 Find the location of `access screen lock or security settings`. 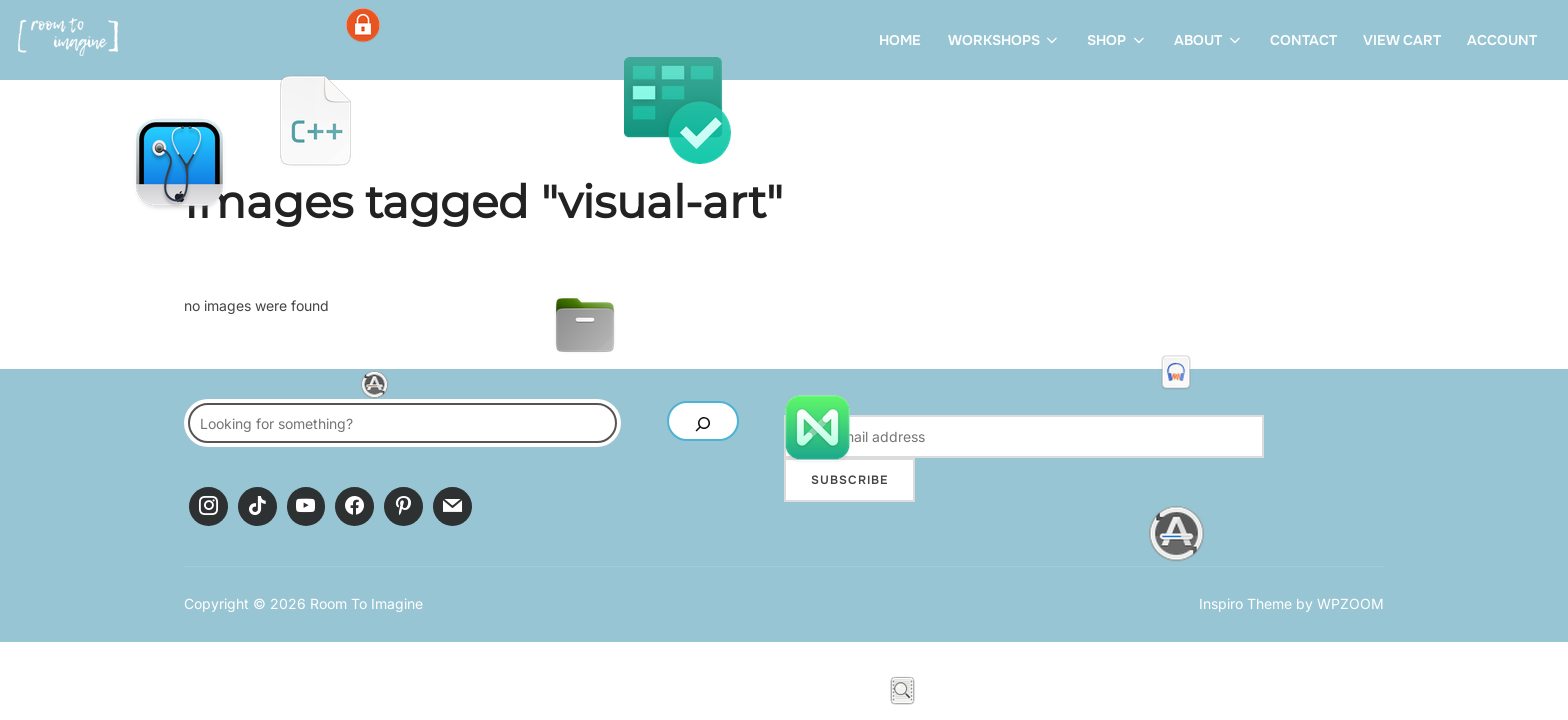

access screen lock or security settings is located at coordinates (363, 25).